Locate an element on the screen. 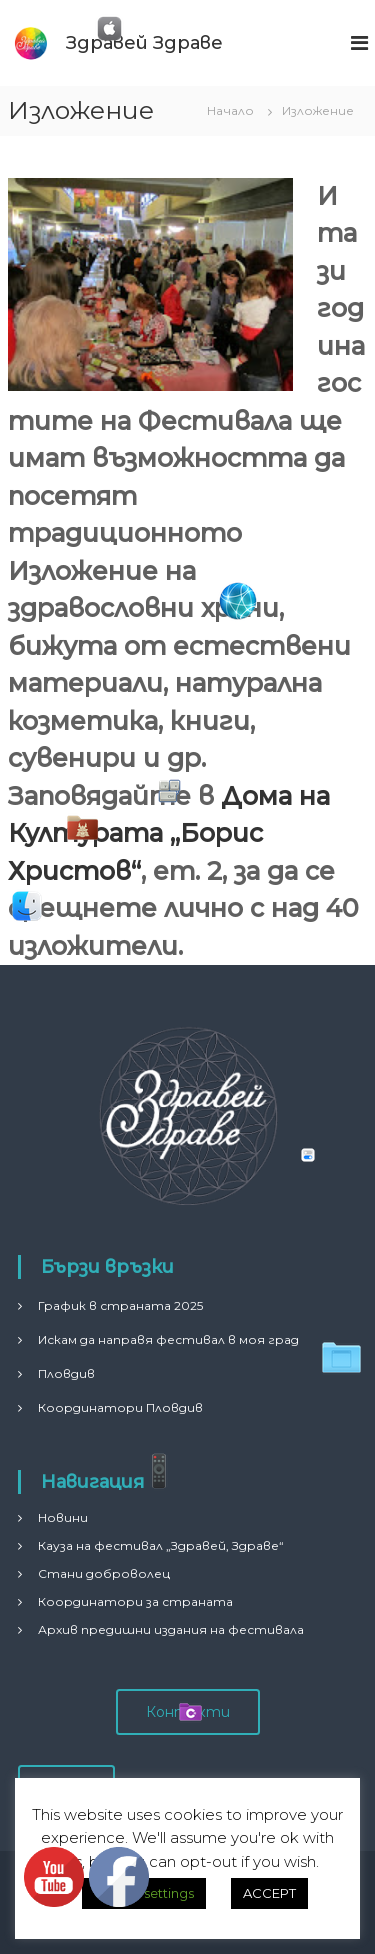 This screenshot has height=1954, width=375. folder for storing historical Japanese or shogun-themed content is located at coordinates (82, 828).